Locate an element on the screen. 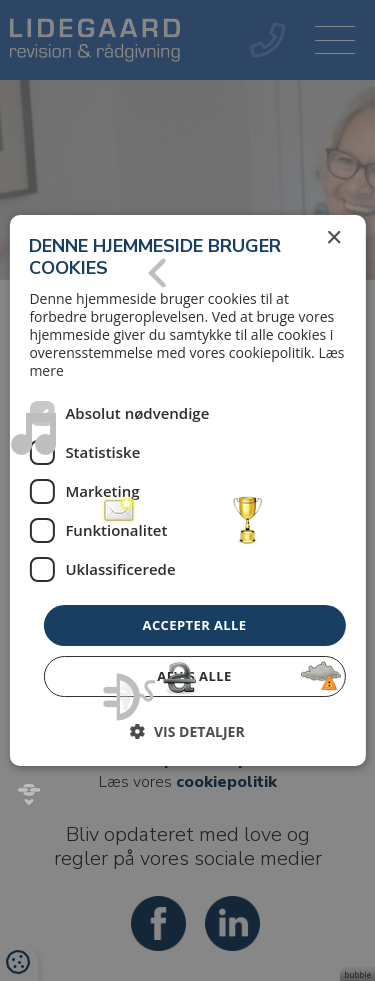 Image resolution: width=375 pixels, height=981 pixels. go back to previous screen is located at coordinates (156, 273).